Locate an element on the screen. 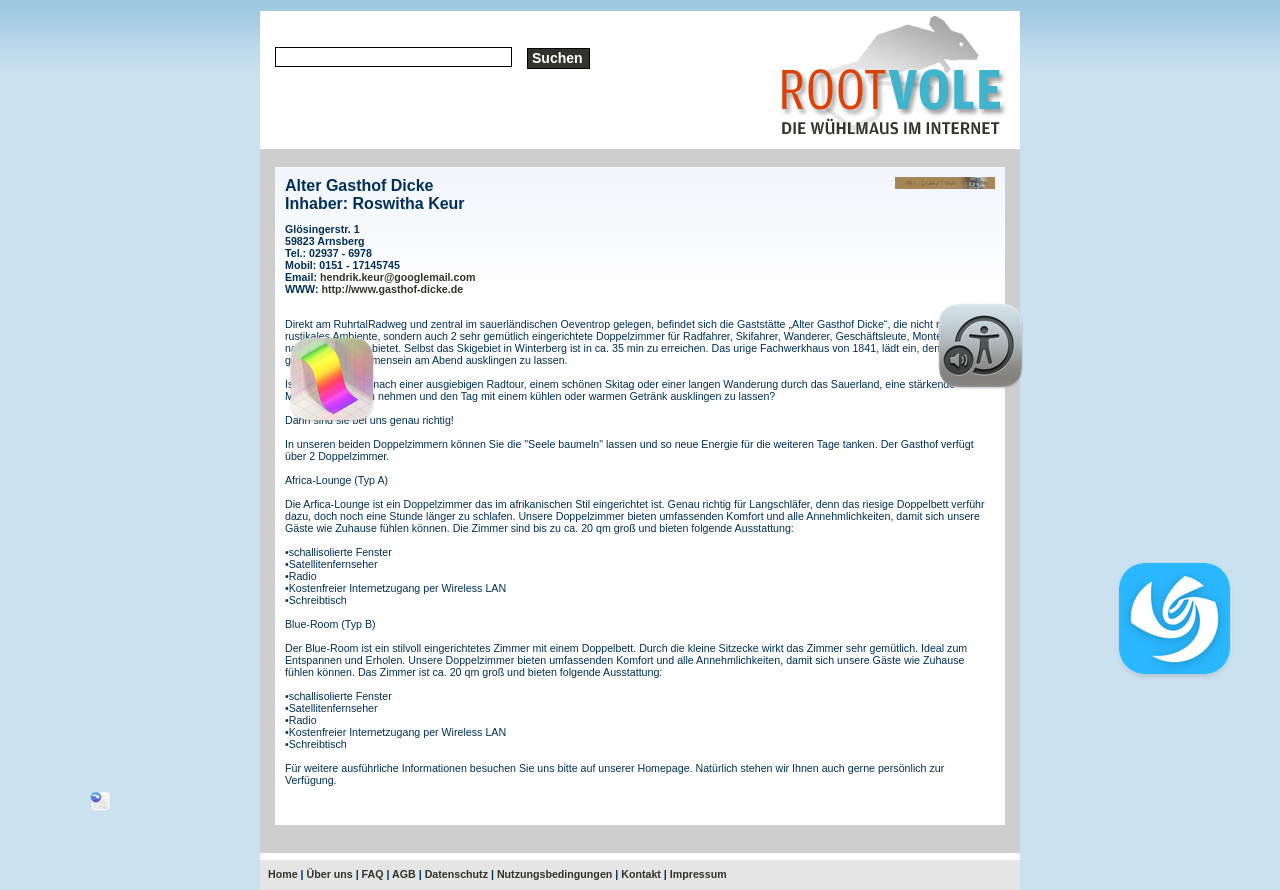  open deepin operating system settings or app store is located at coordinates (1174, 618).